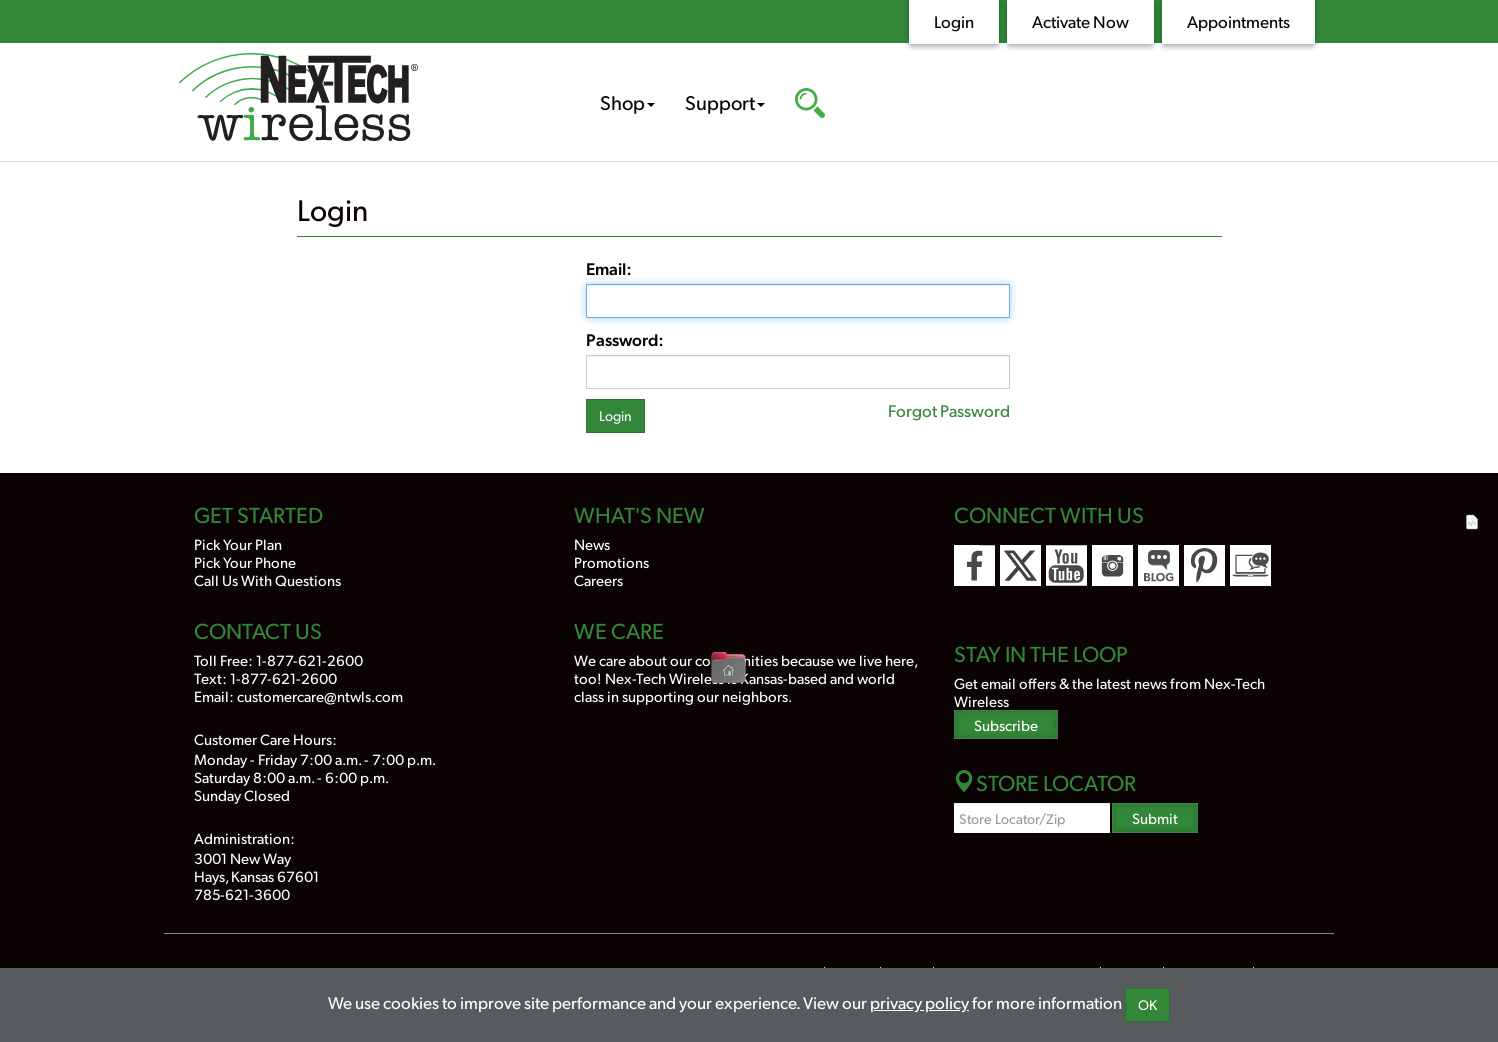  I want to click on indicates an HTML or web page file, so click(1472, 522).